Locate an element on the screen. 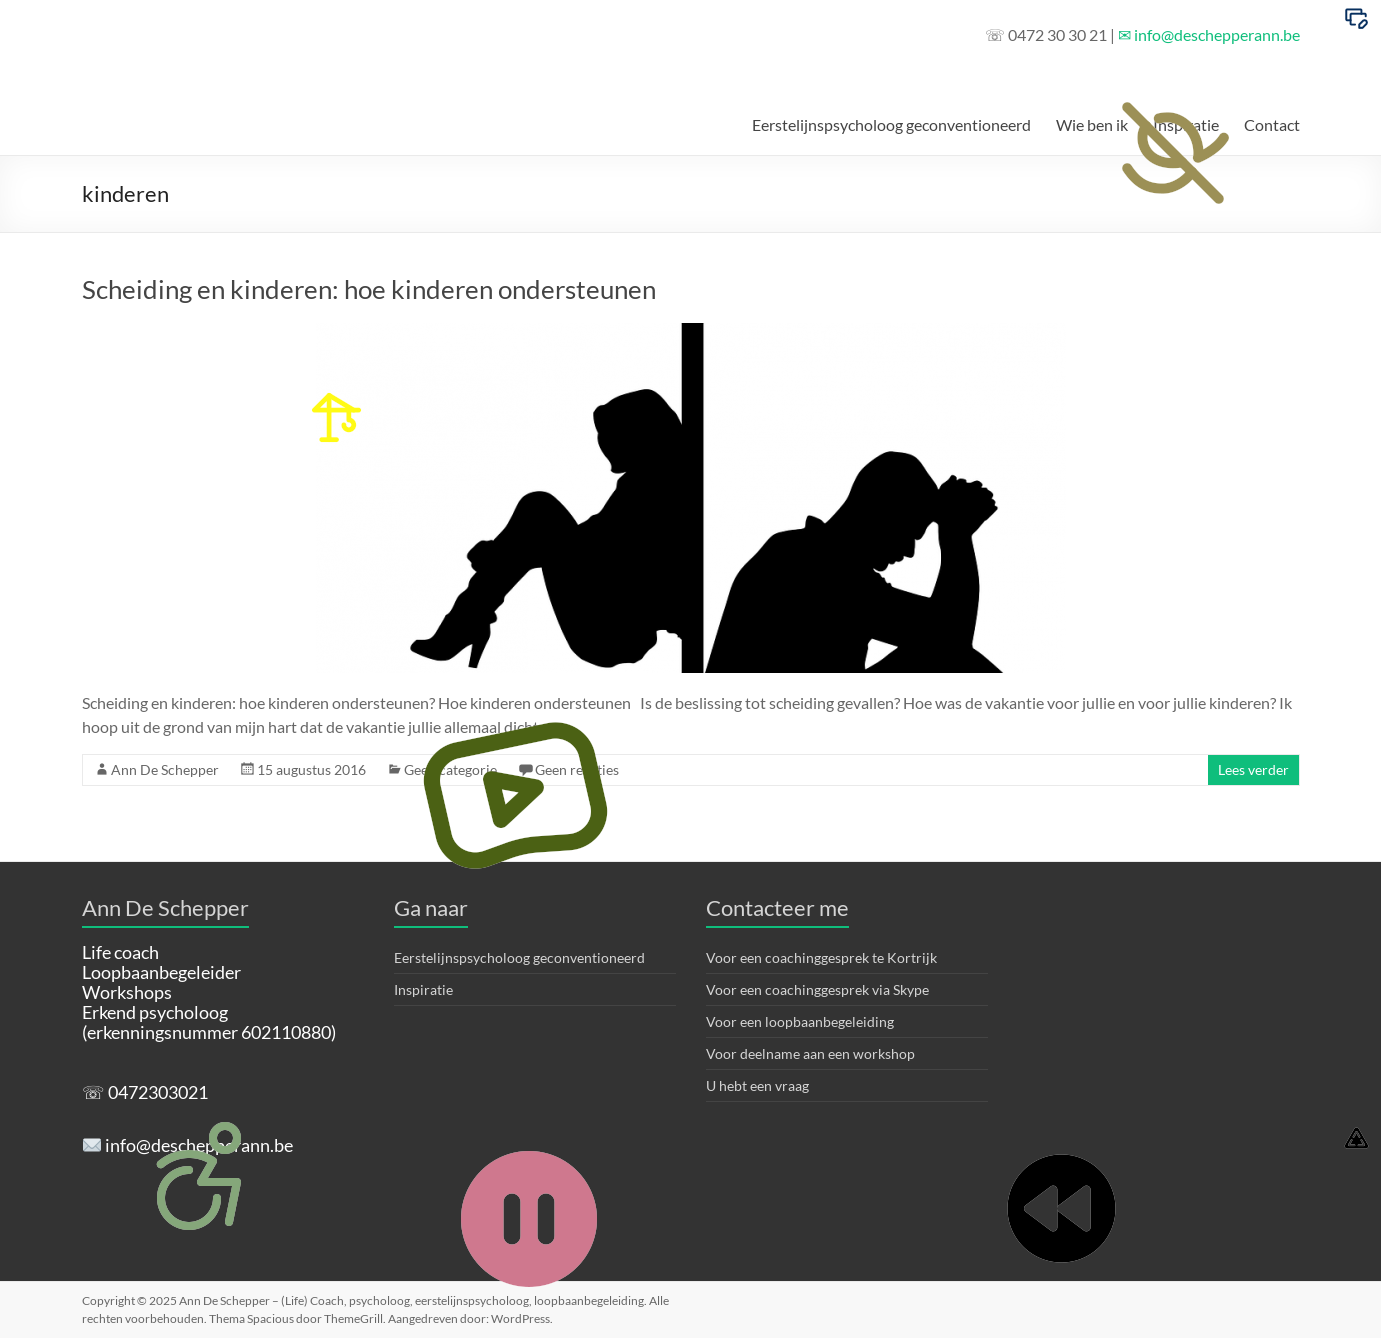 The width and height of the screenshot is (1381, 1338). indicates wheelchair accessible route or facility is located at coordinates (201, 1178).